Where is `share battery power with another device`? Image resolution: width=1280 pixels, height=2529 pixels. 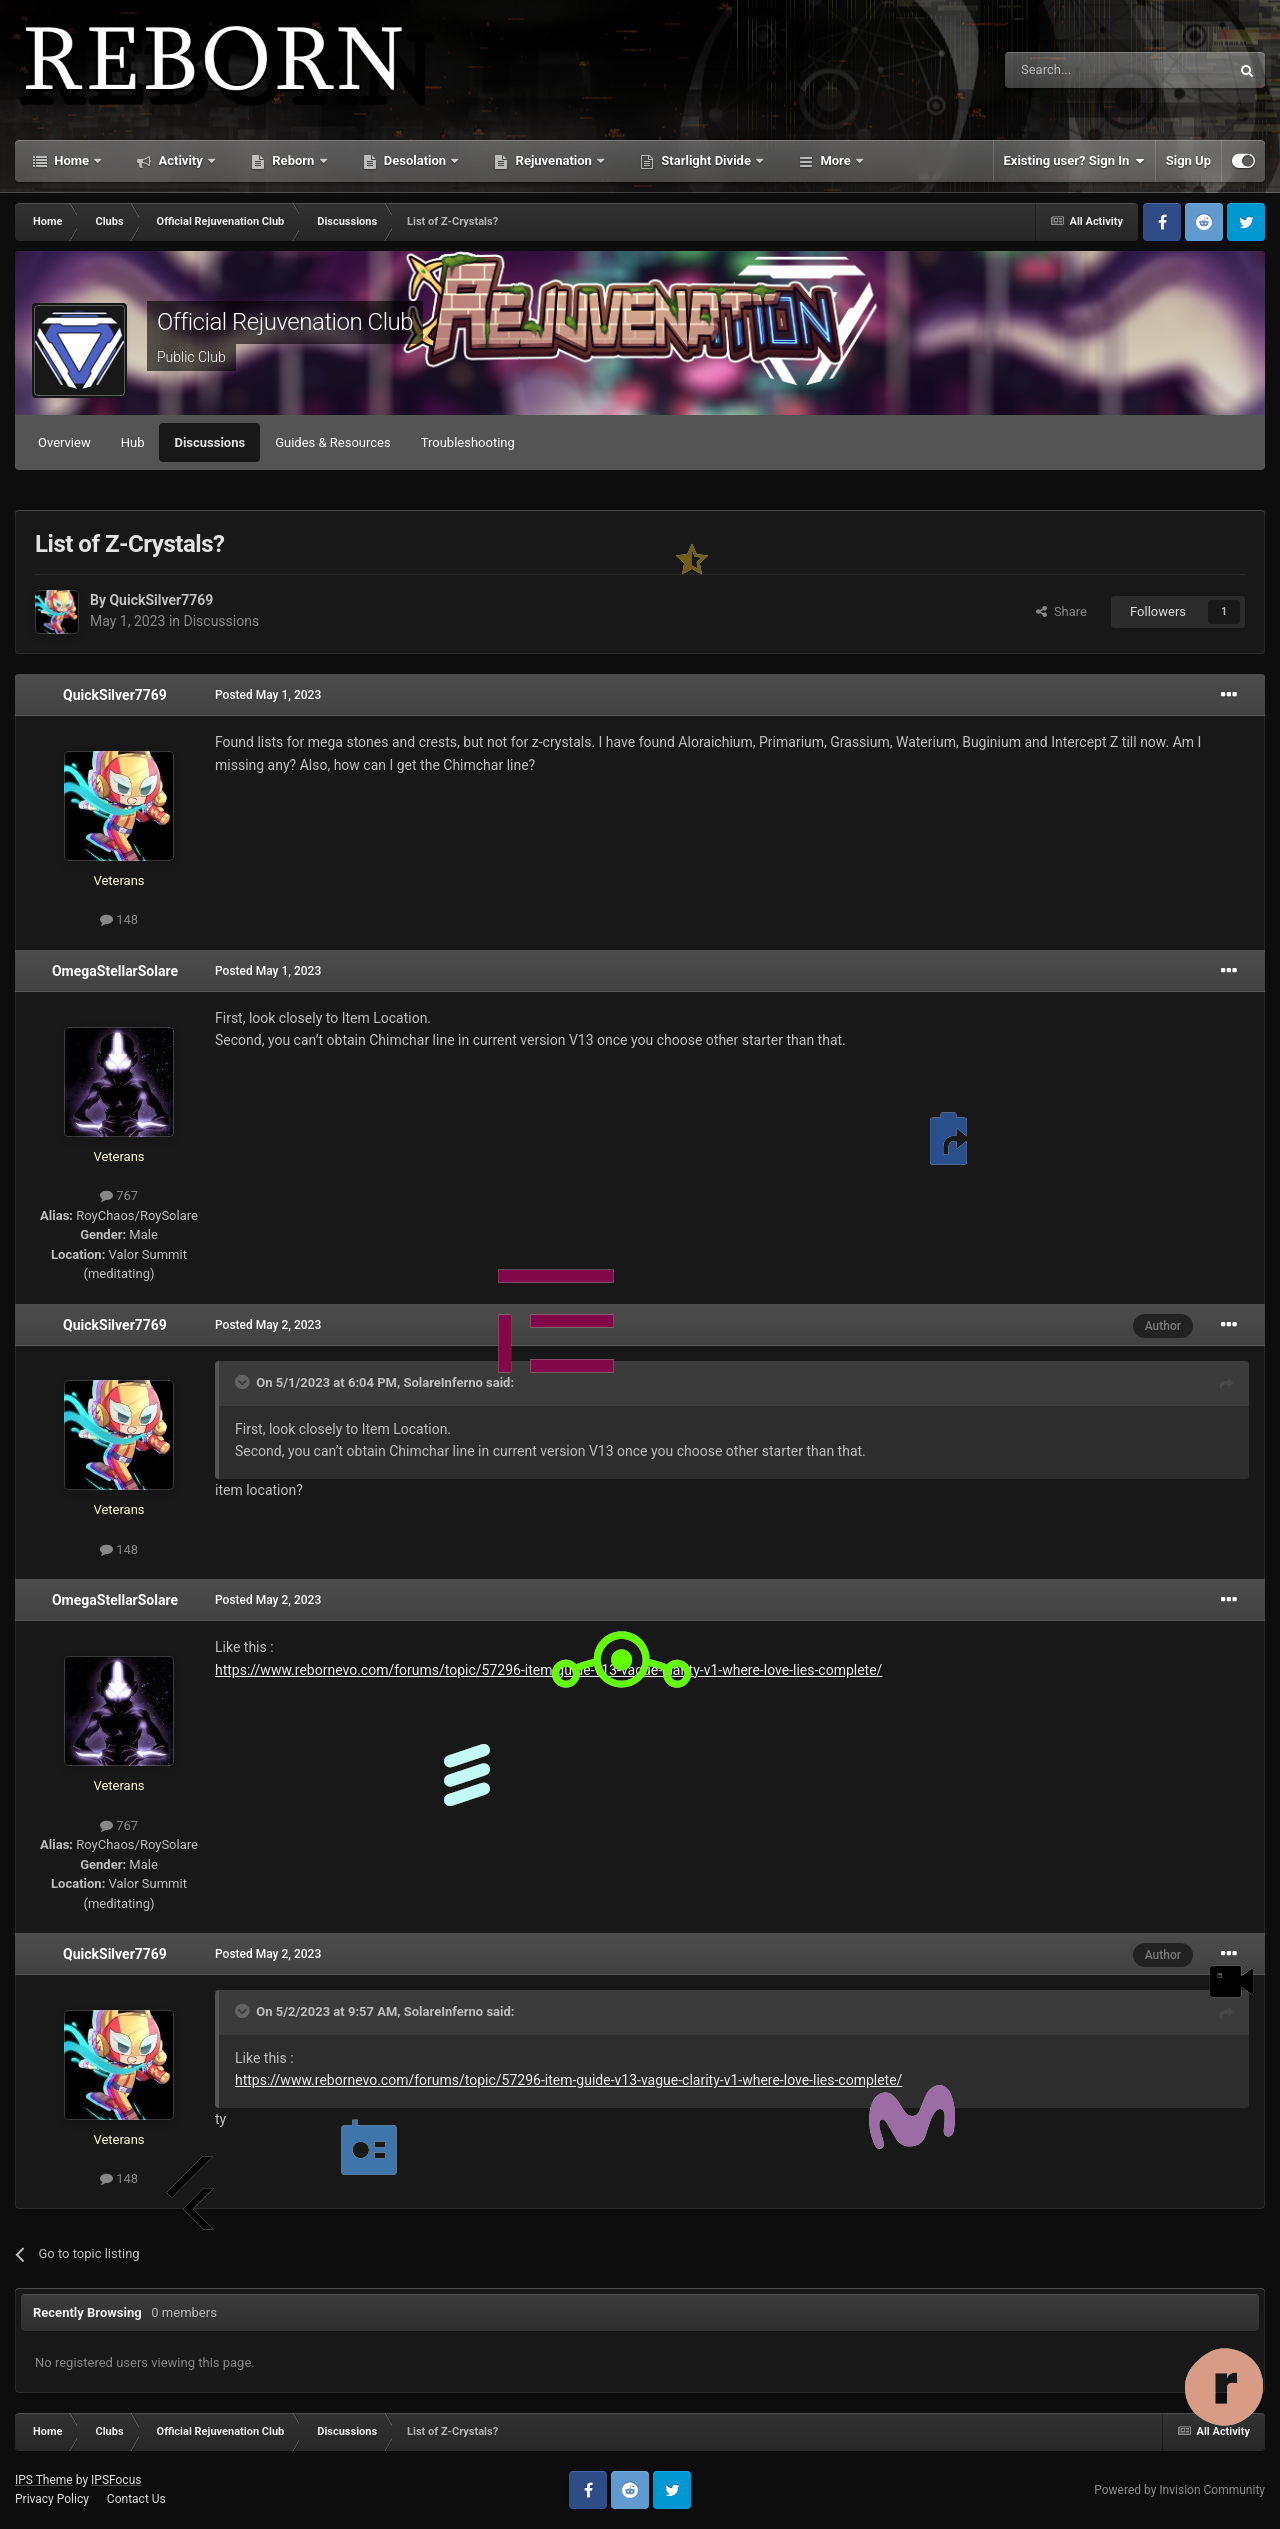
share battery power with another device is located at coordinates (948, 1138).